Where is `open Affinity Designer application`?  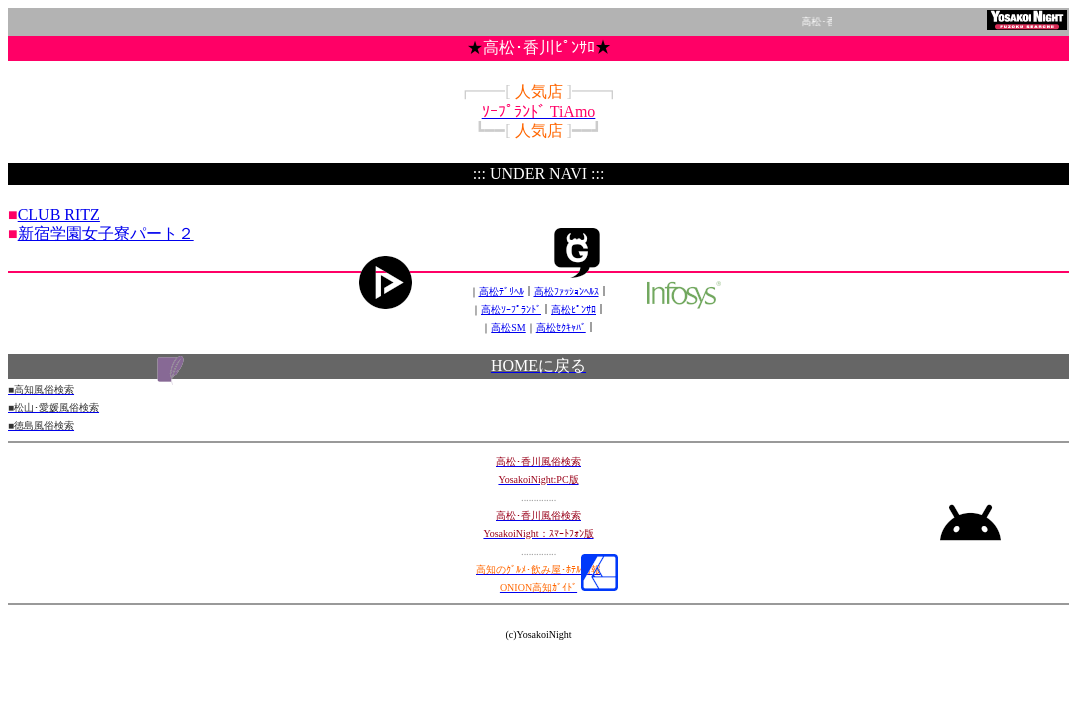 open Affinity Designer application is located at coordinates (599, 572).